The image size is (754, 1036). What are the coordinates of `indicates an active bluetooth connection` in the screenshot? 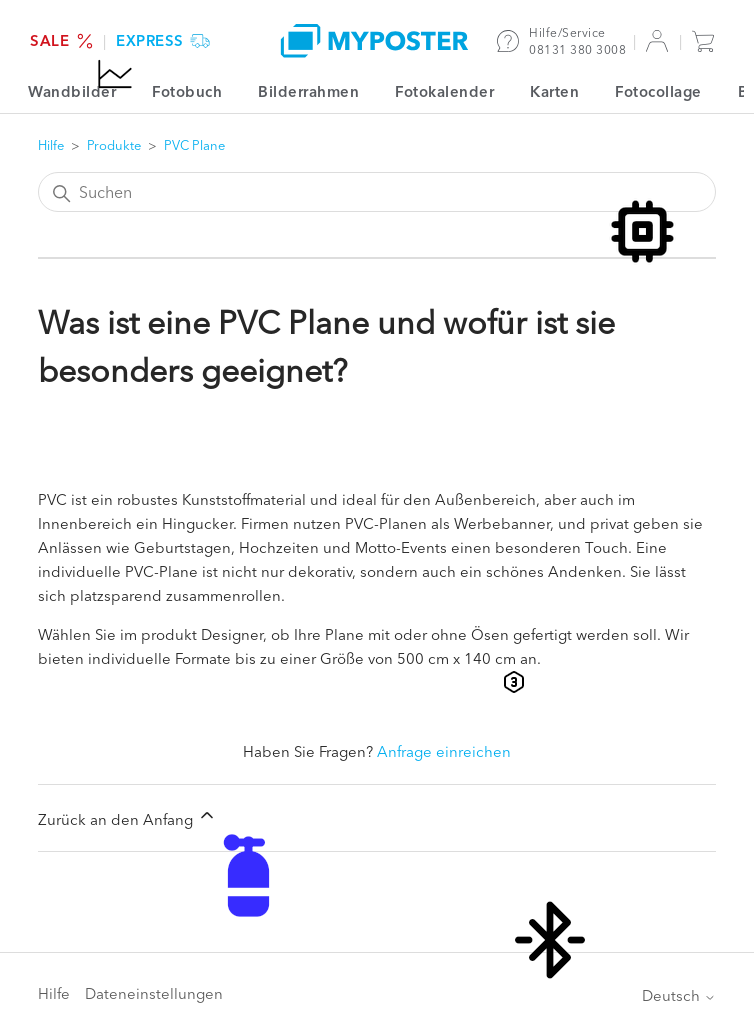 It's located at (550, 940).